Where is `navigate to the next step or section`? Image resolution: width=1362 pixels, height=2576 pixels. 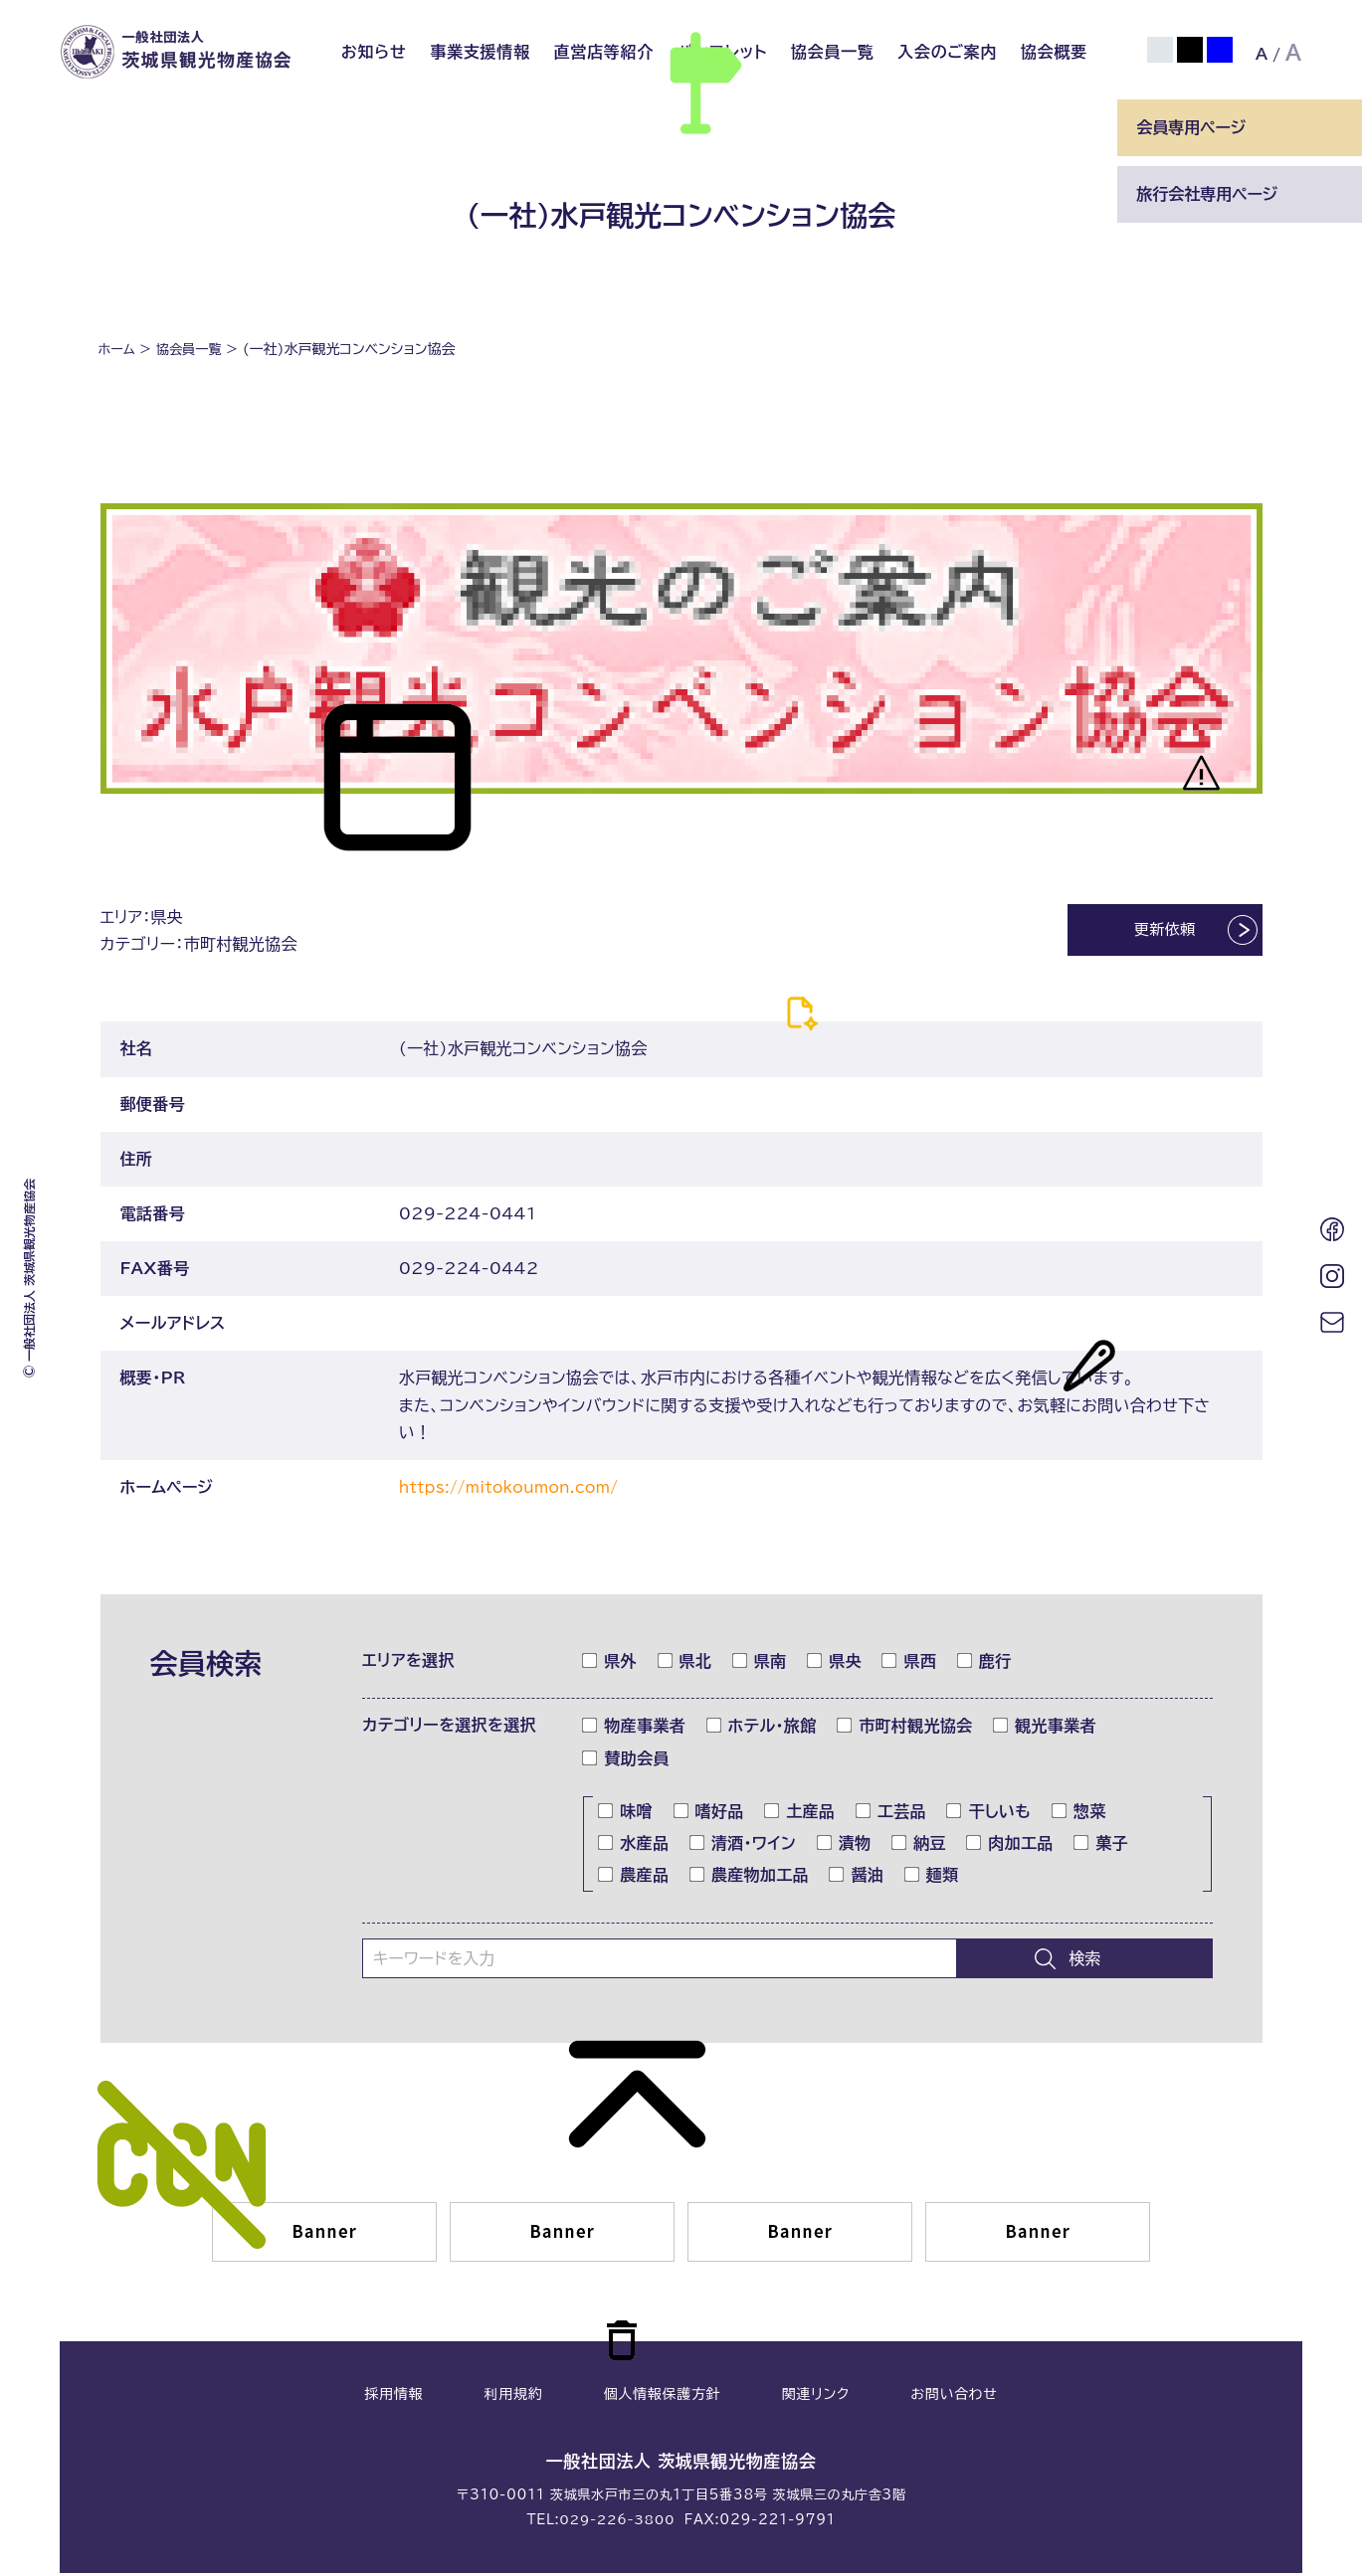 navigate to the next step or section is located at coordinates (705, 83).